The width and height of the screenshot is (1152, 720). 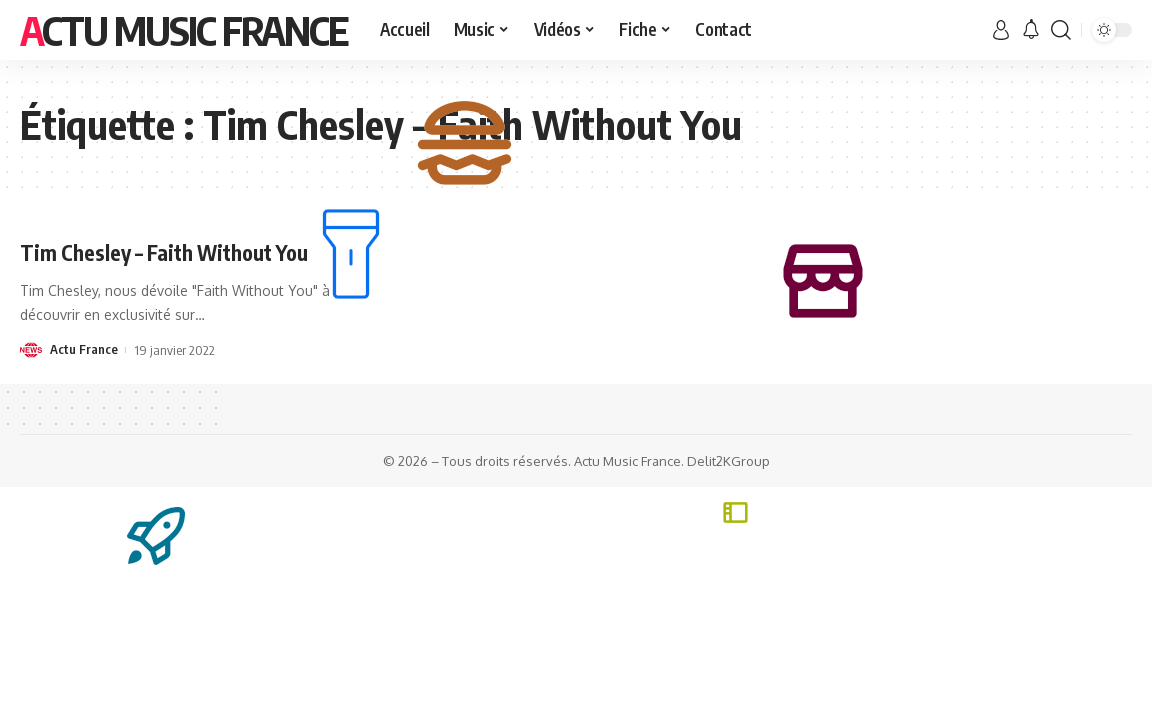 I want to click on access food or restaurant options, so click(x=464, y=144).